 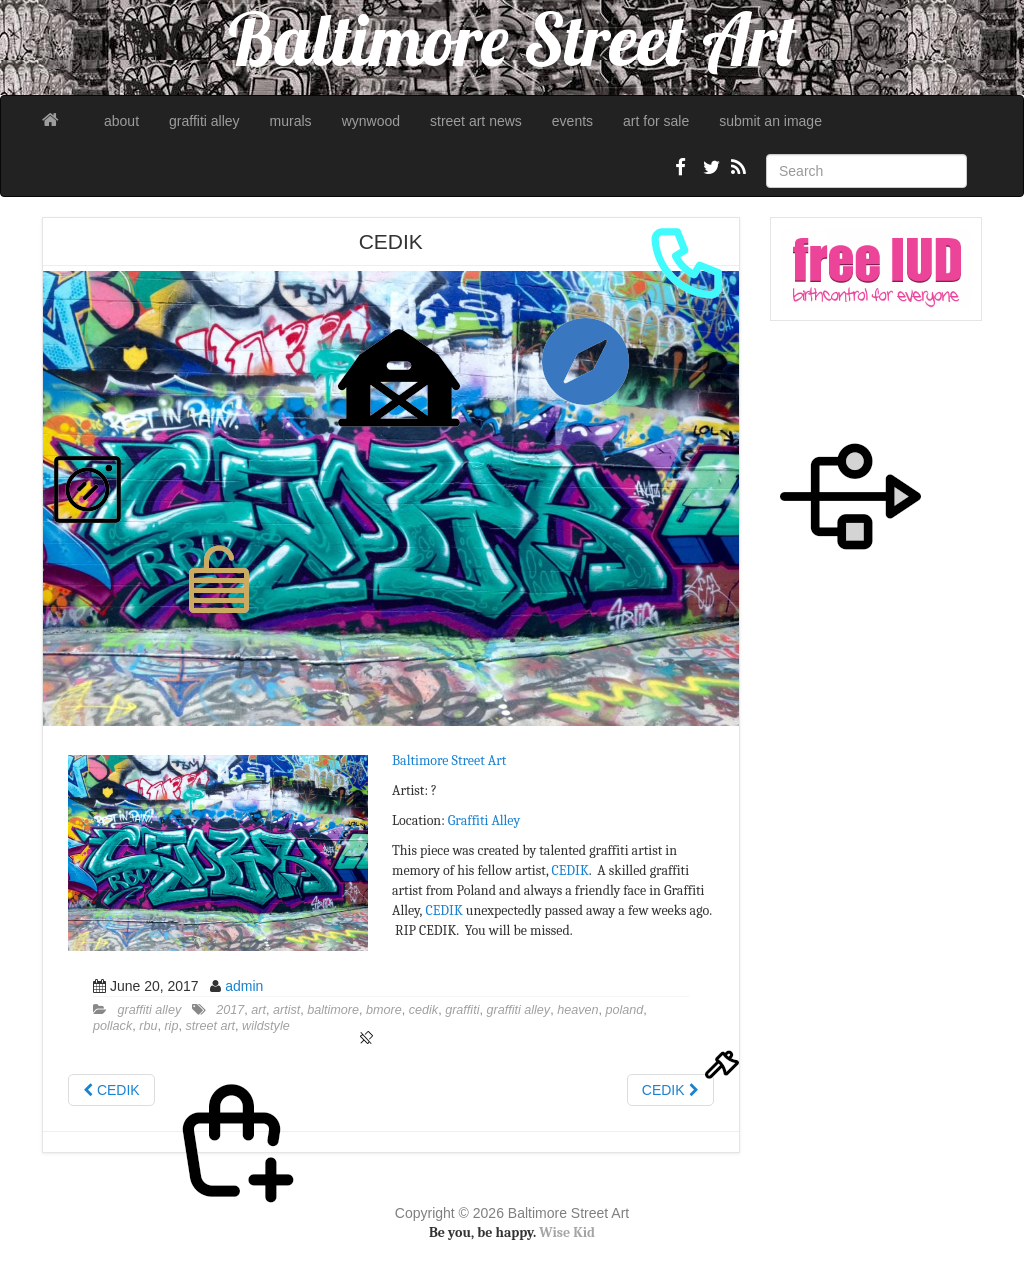 I want to click on access crafting or building tools, so click(x=722, y=1066).